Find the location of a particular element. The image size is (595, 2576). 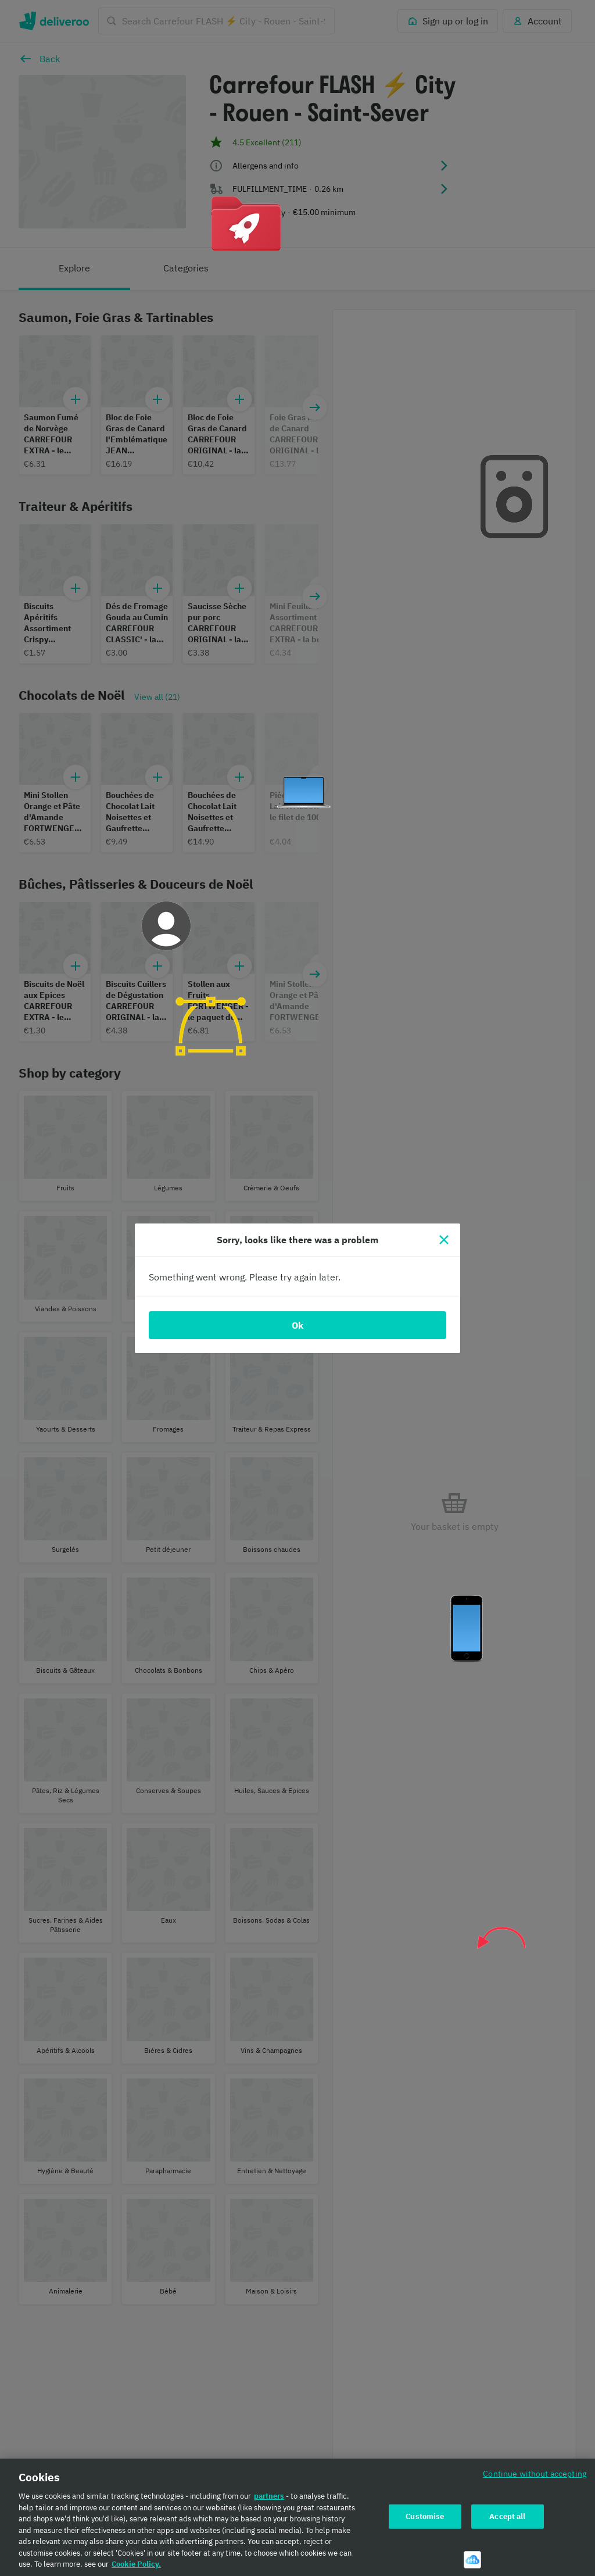

iPhone SE device connected to your Mac is located at coordinates (467, 1629).